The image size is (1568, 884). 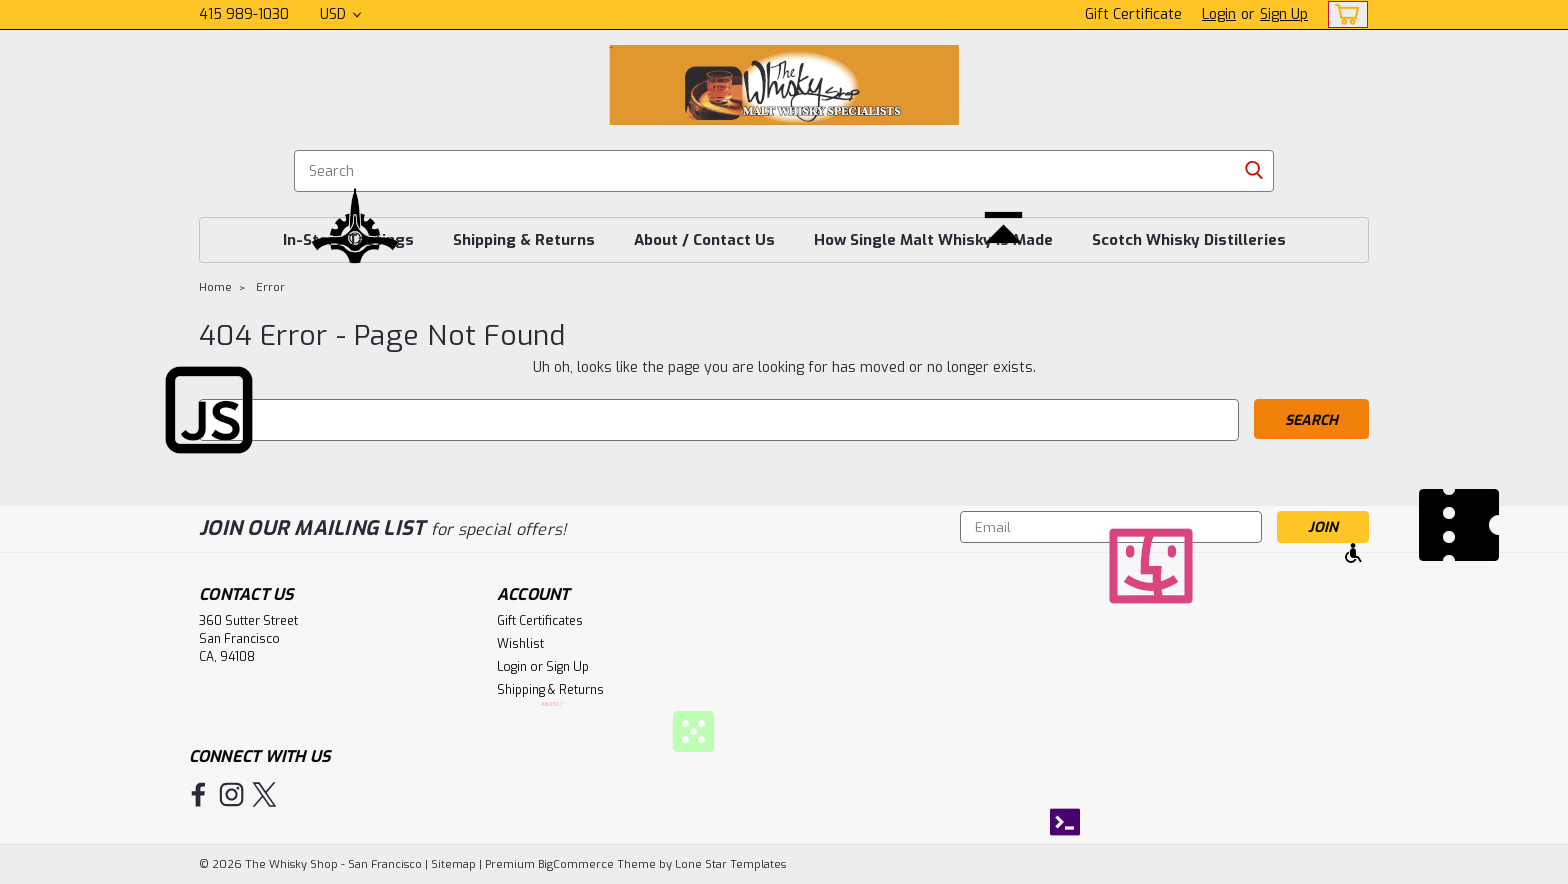 I want to click on randomize or shuffle content, so click(x=693, y=731).